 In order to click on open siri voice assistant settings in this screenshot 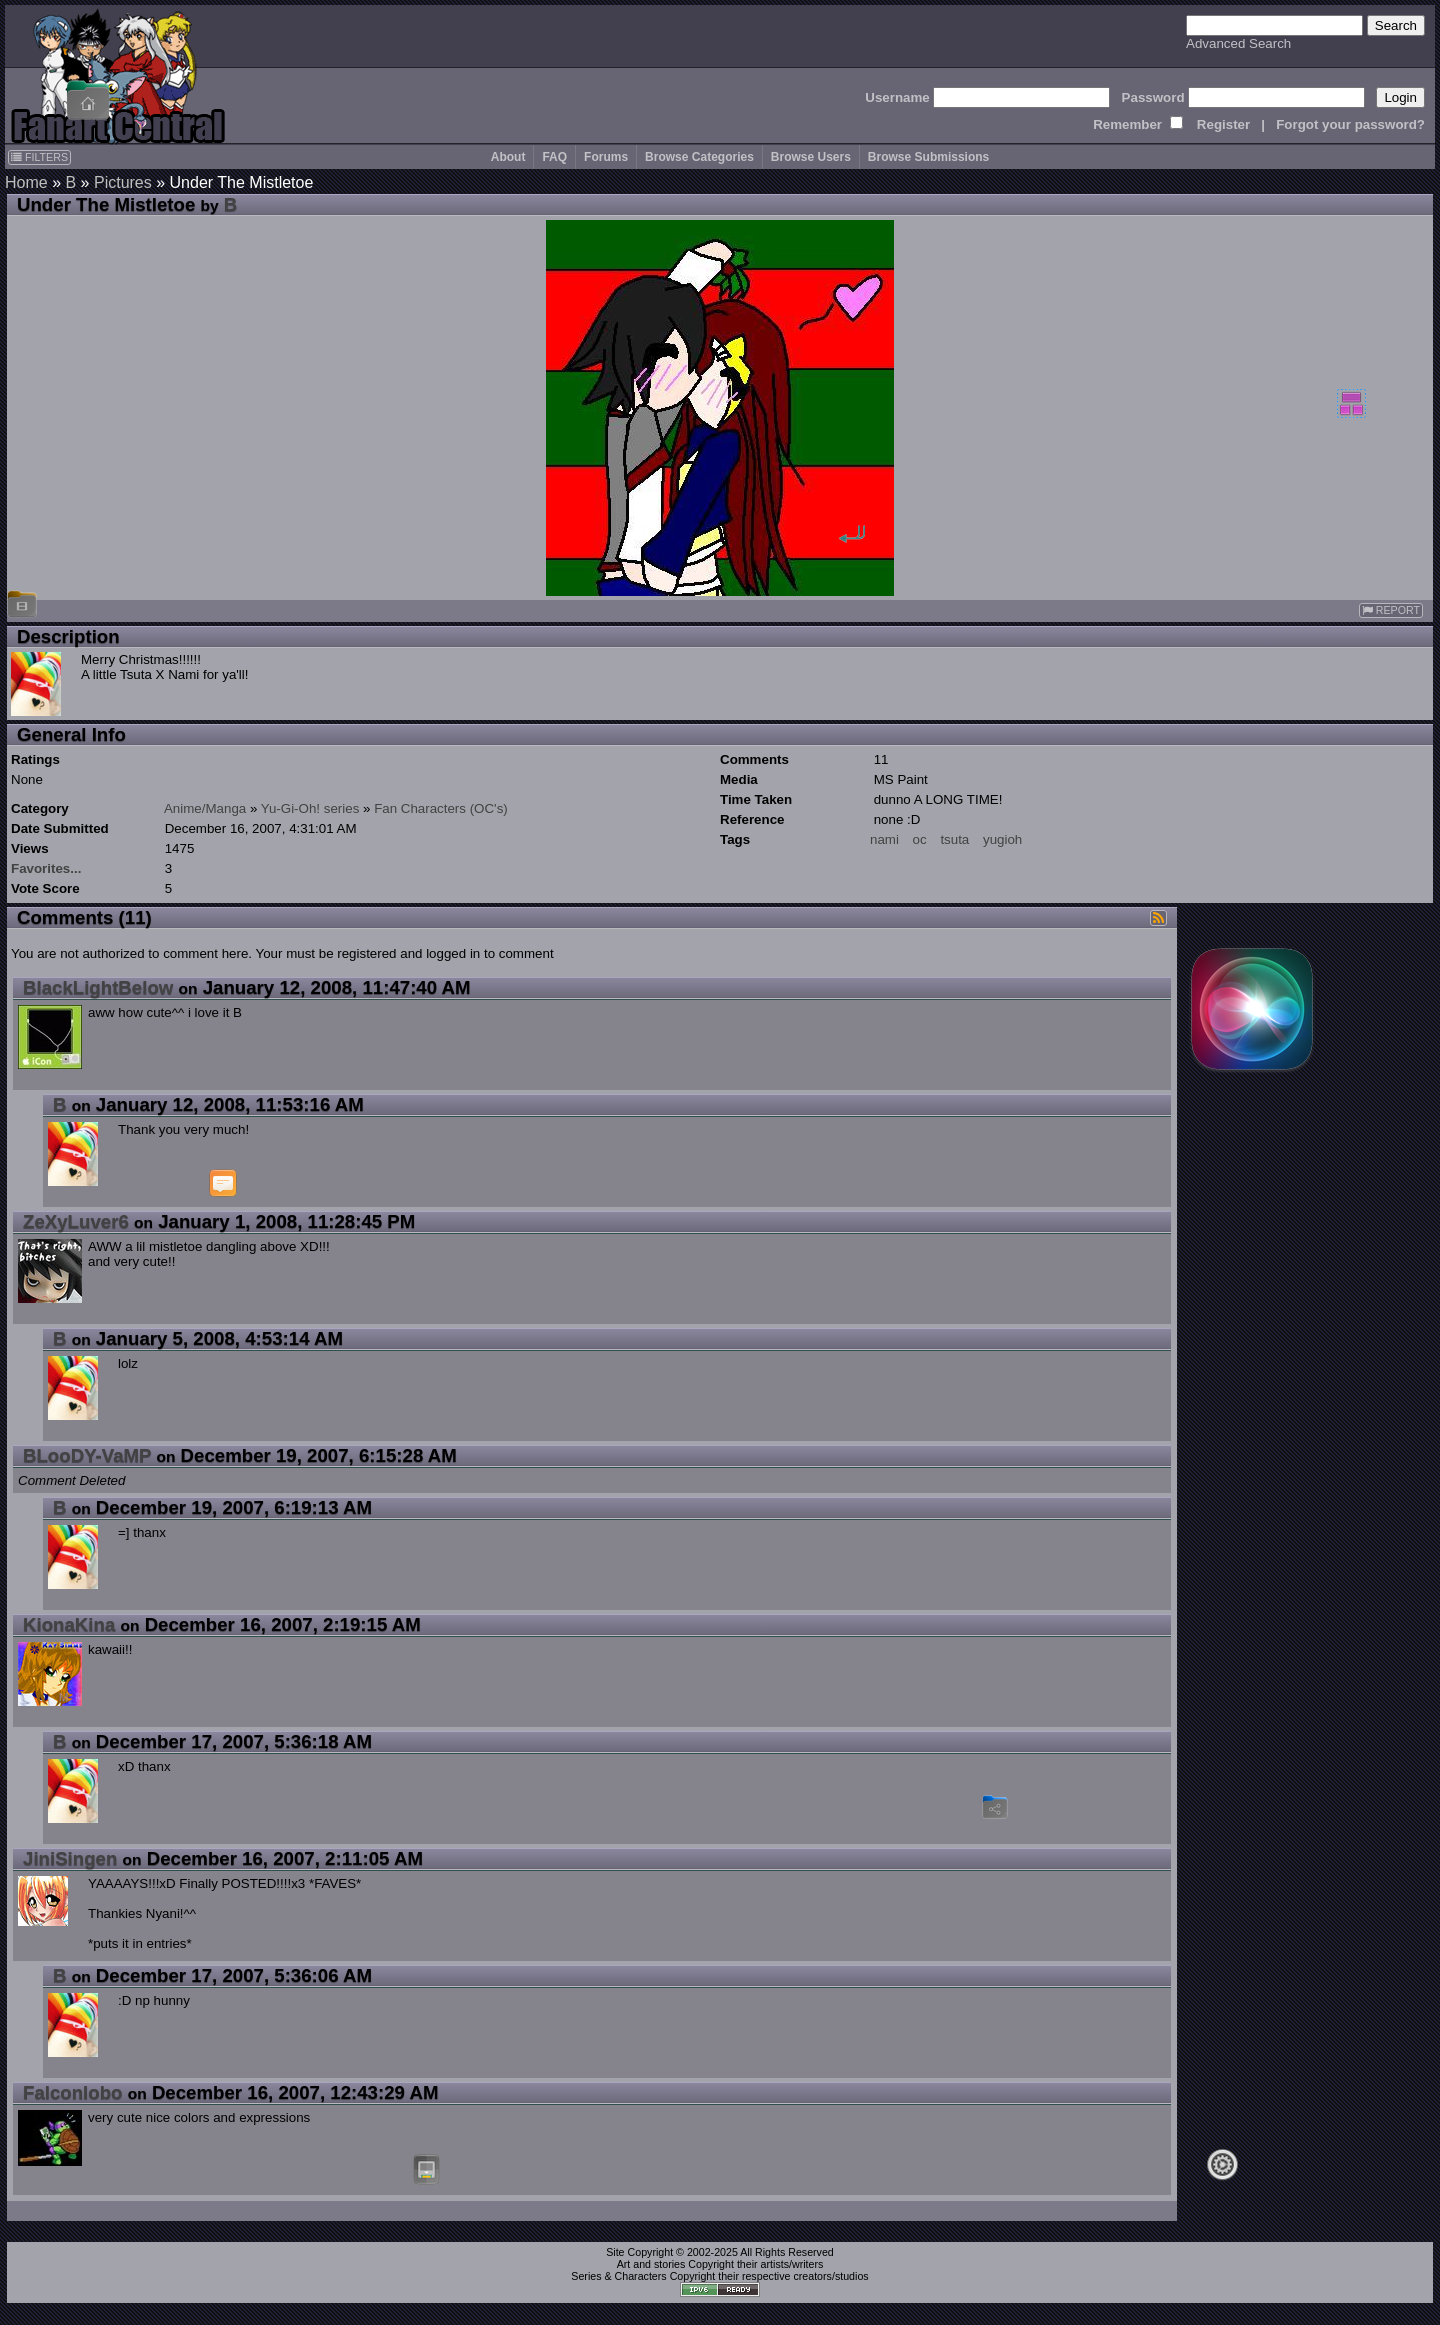, I will do `click(1252, 1009)`.